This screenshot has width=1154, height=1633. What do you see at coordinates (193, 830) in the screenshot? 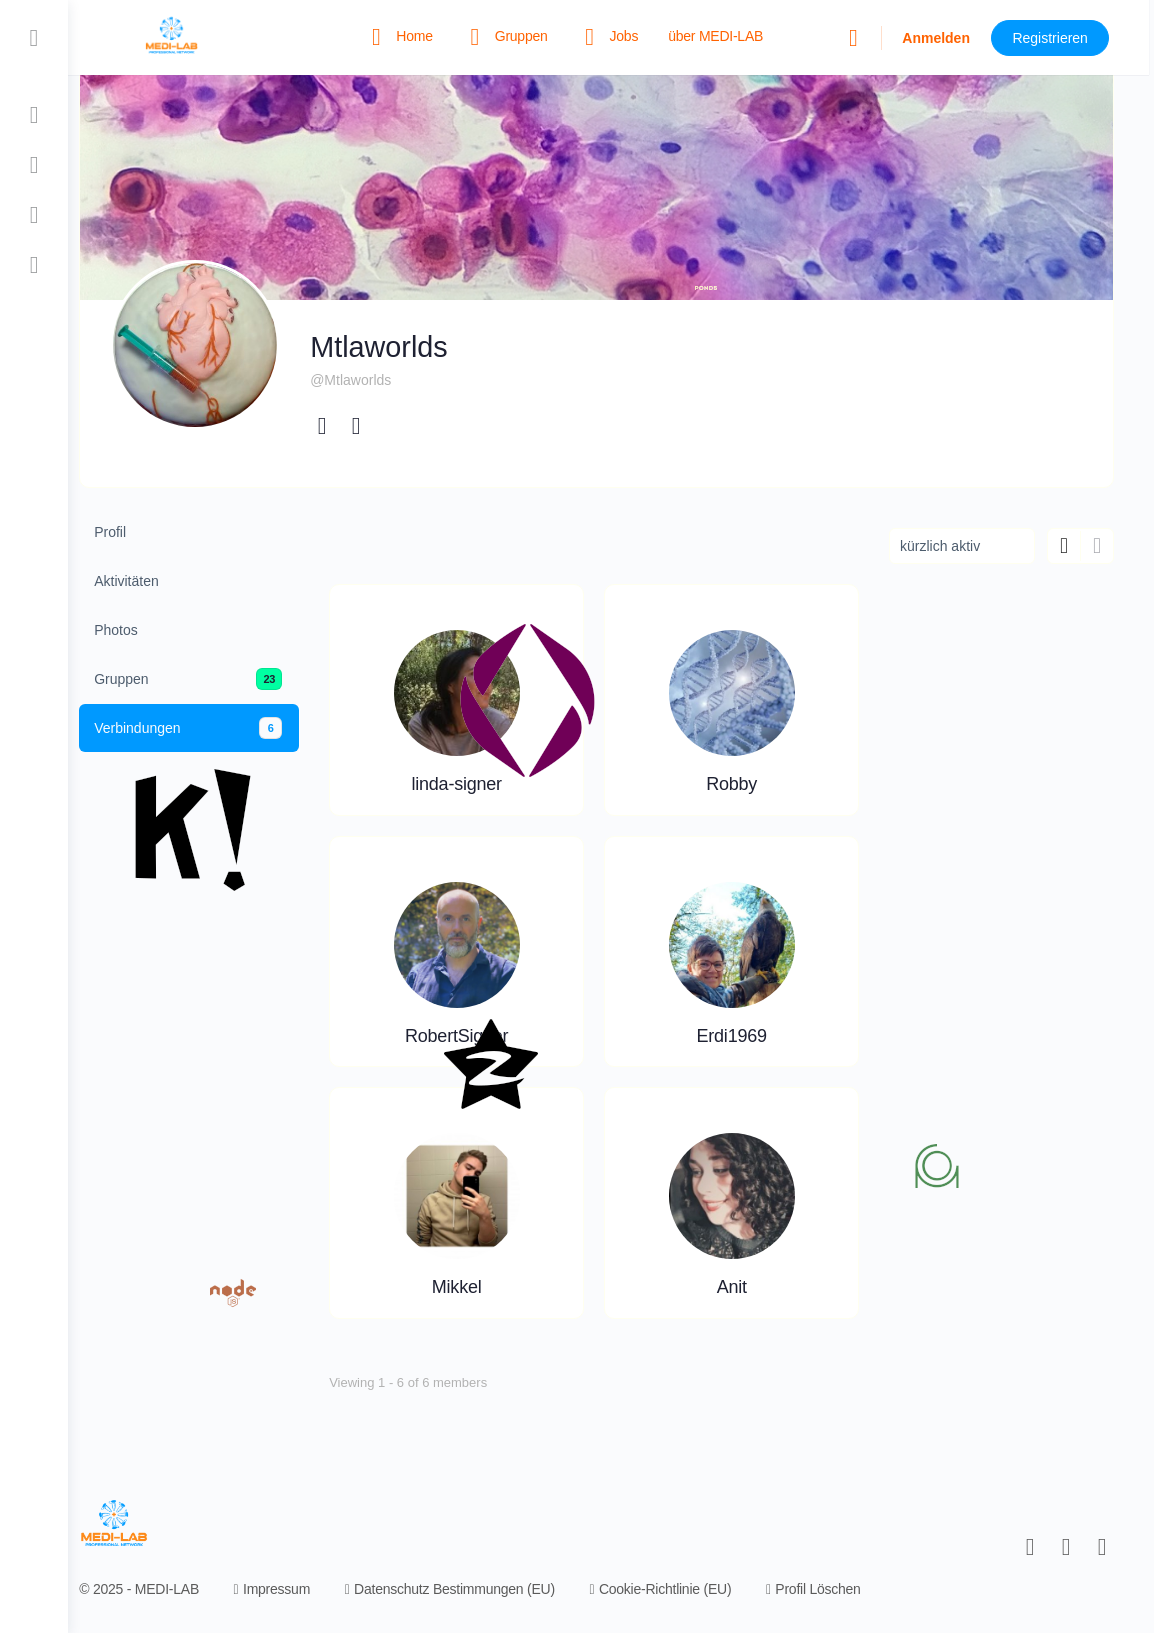
I see `open Kahoot! app` at bounding box center [193, 830].